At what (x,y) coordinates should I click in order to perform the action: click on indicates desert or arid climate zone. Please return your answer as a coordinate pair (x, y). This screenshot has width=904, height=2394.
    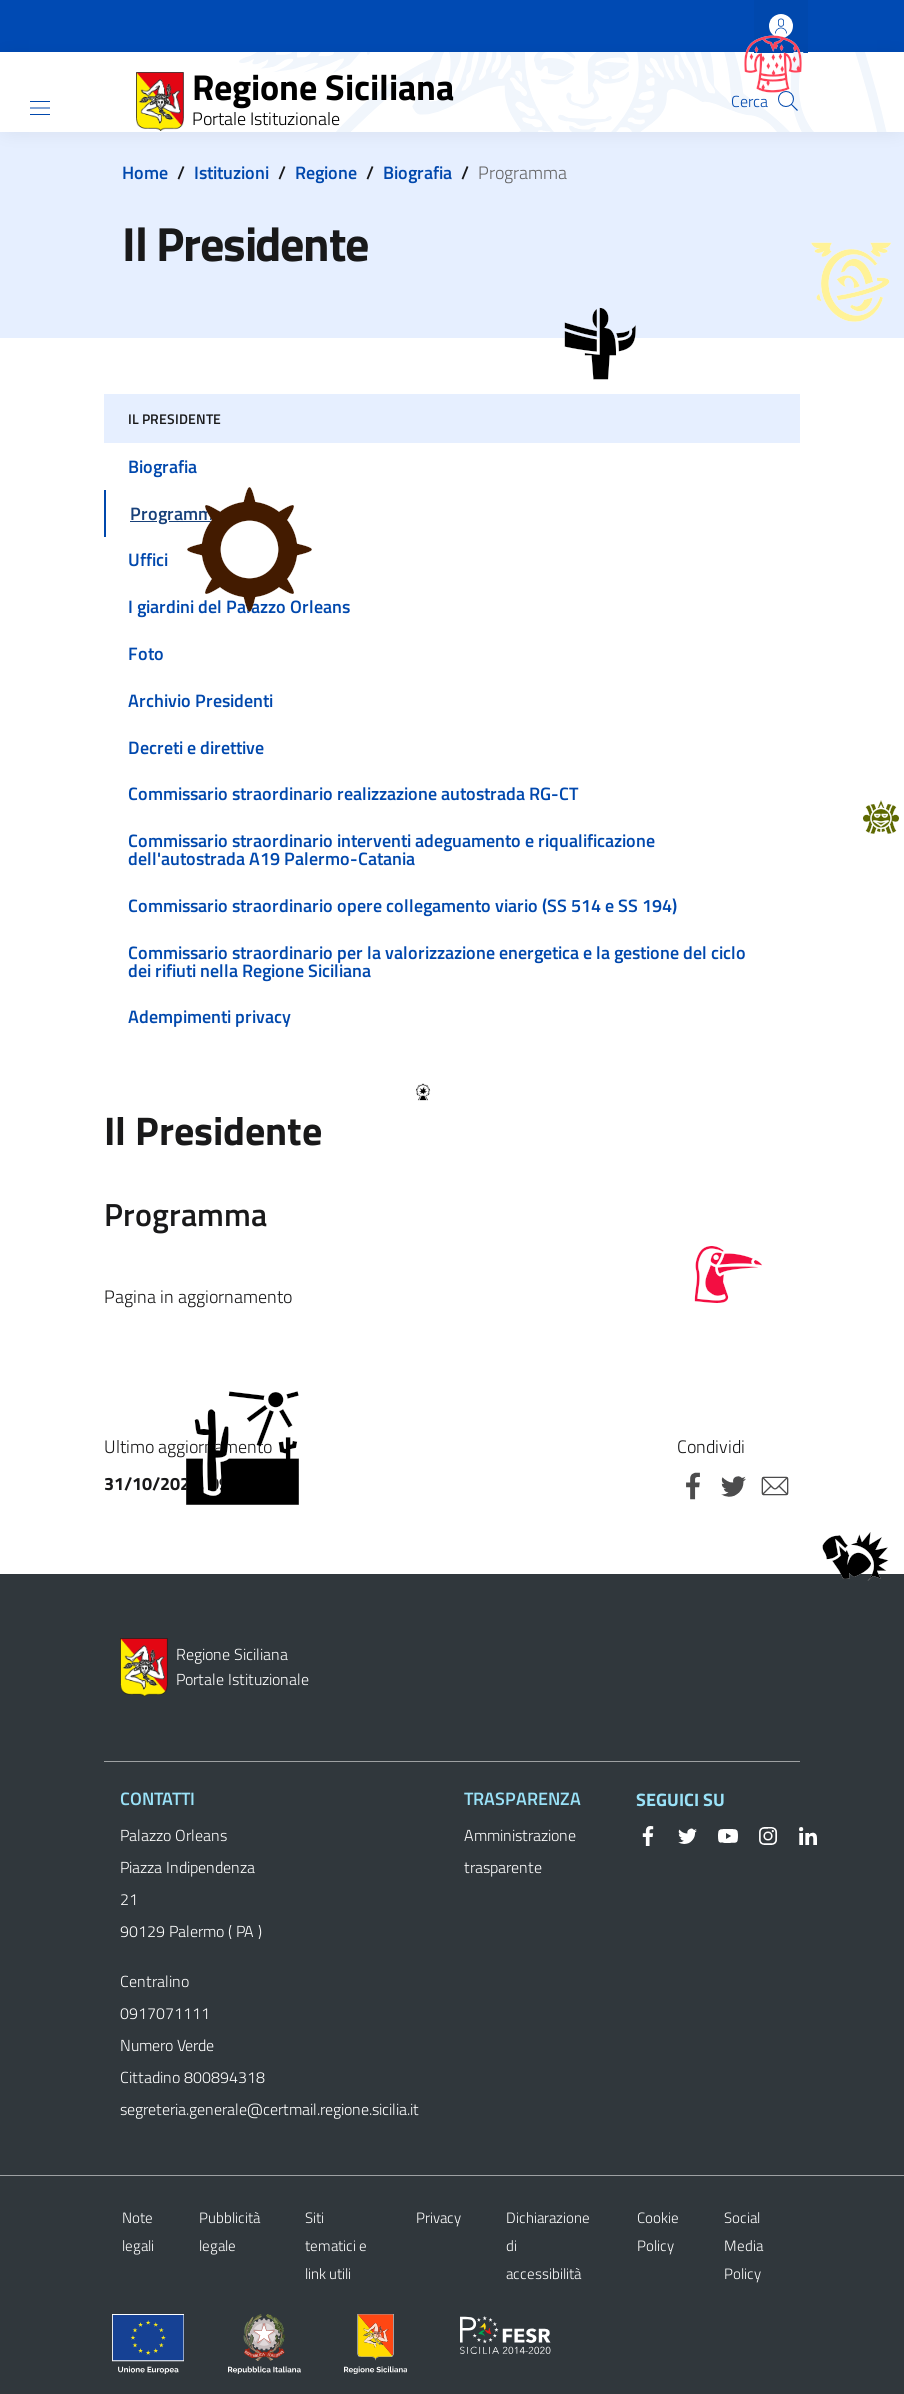
    Looking at the image, I should click on (242, 1448).